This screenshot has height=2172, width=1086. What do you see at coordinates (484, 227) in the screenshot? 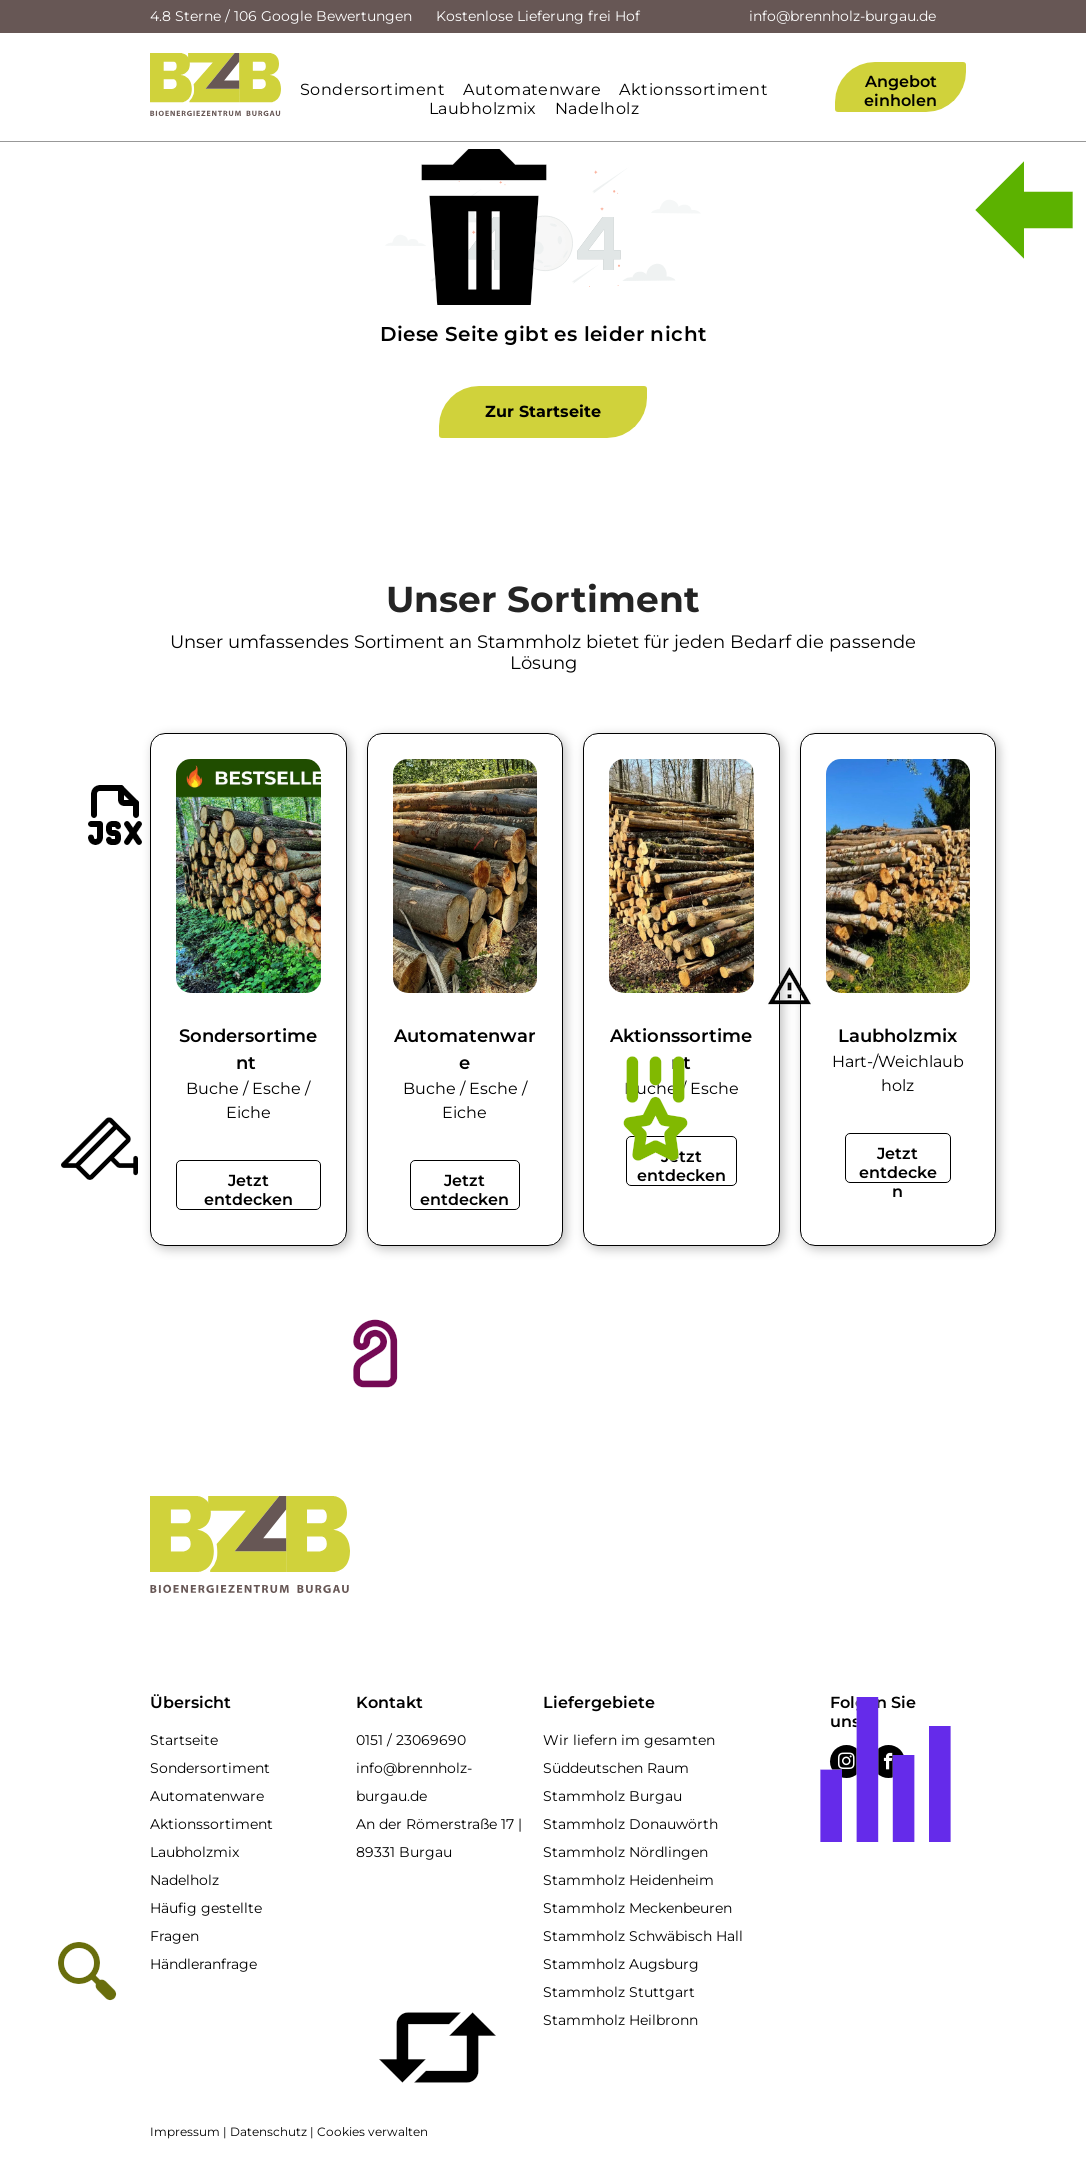
I see `delete selected item` at bounding box center [484, 227].